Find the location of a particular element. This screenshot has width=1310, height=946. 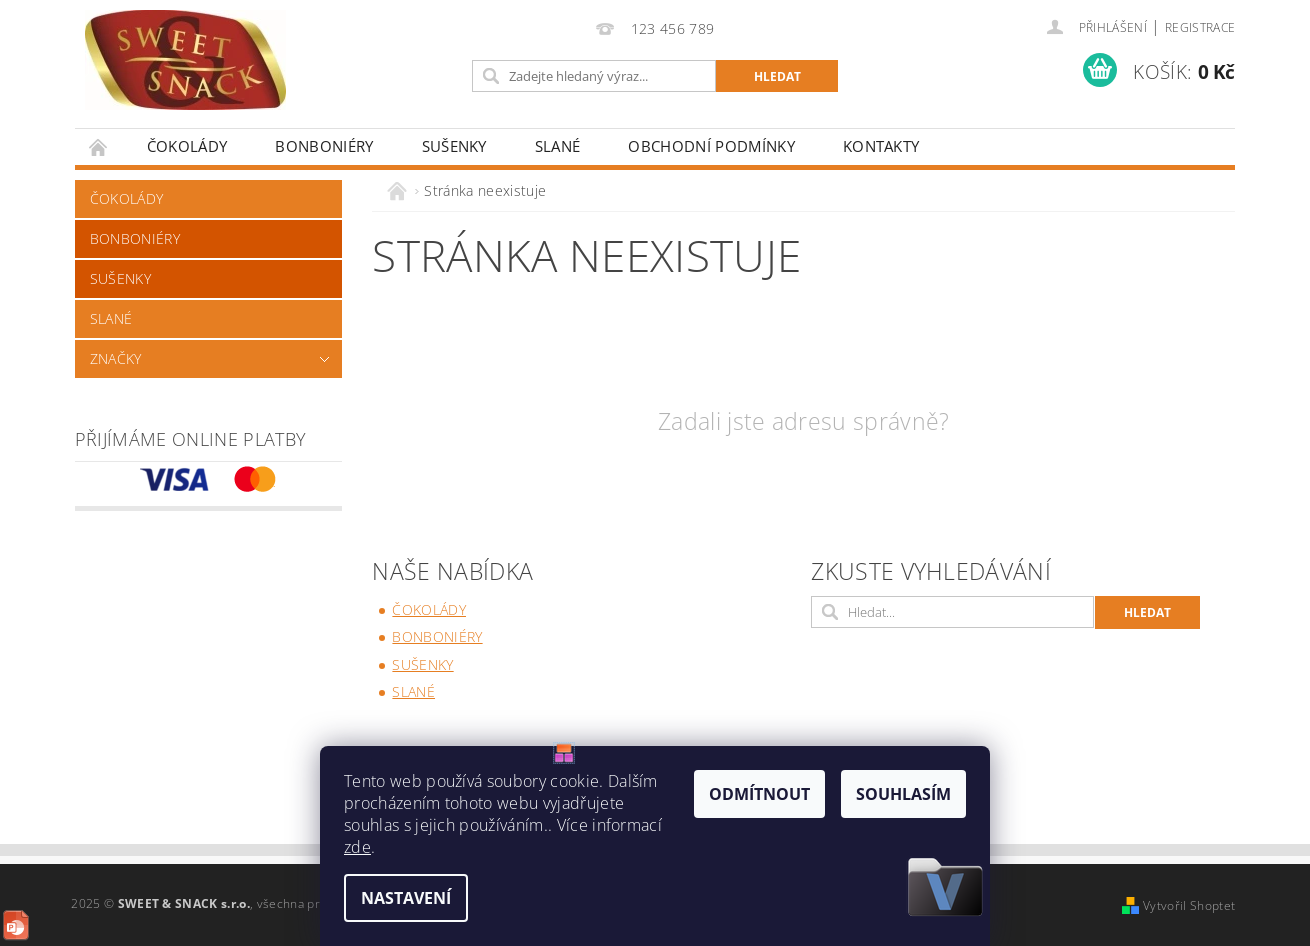

a microsoft powerpoint file is located at coordinates (16, 925).